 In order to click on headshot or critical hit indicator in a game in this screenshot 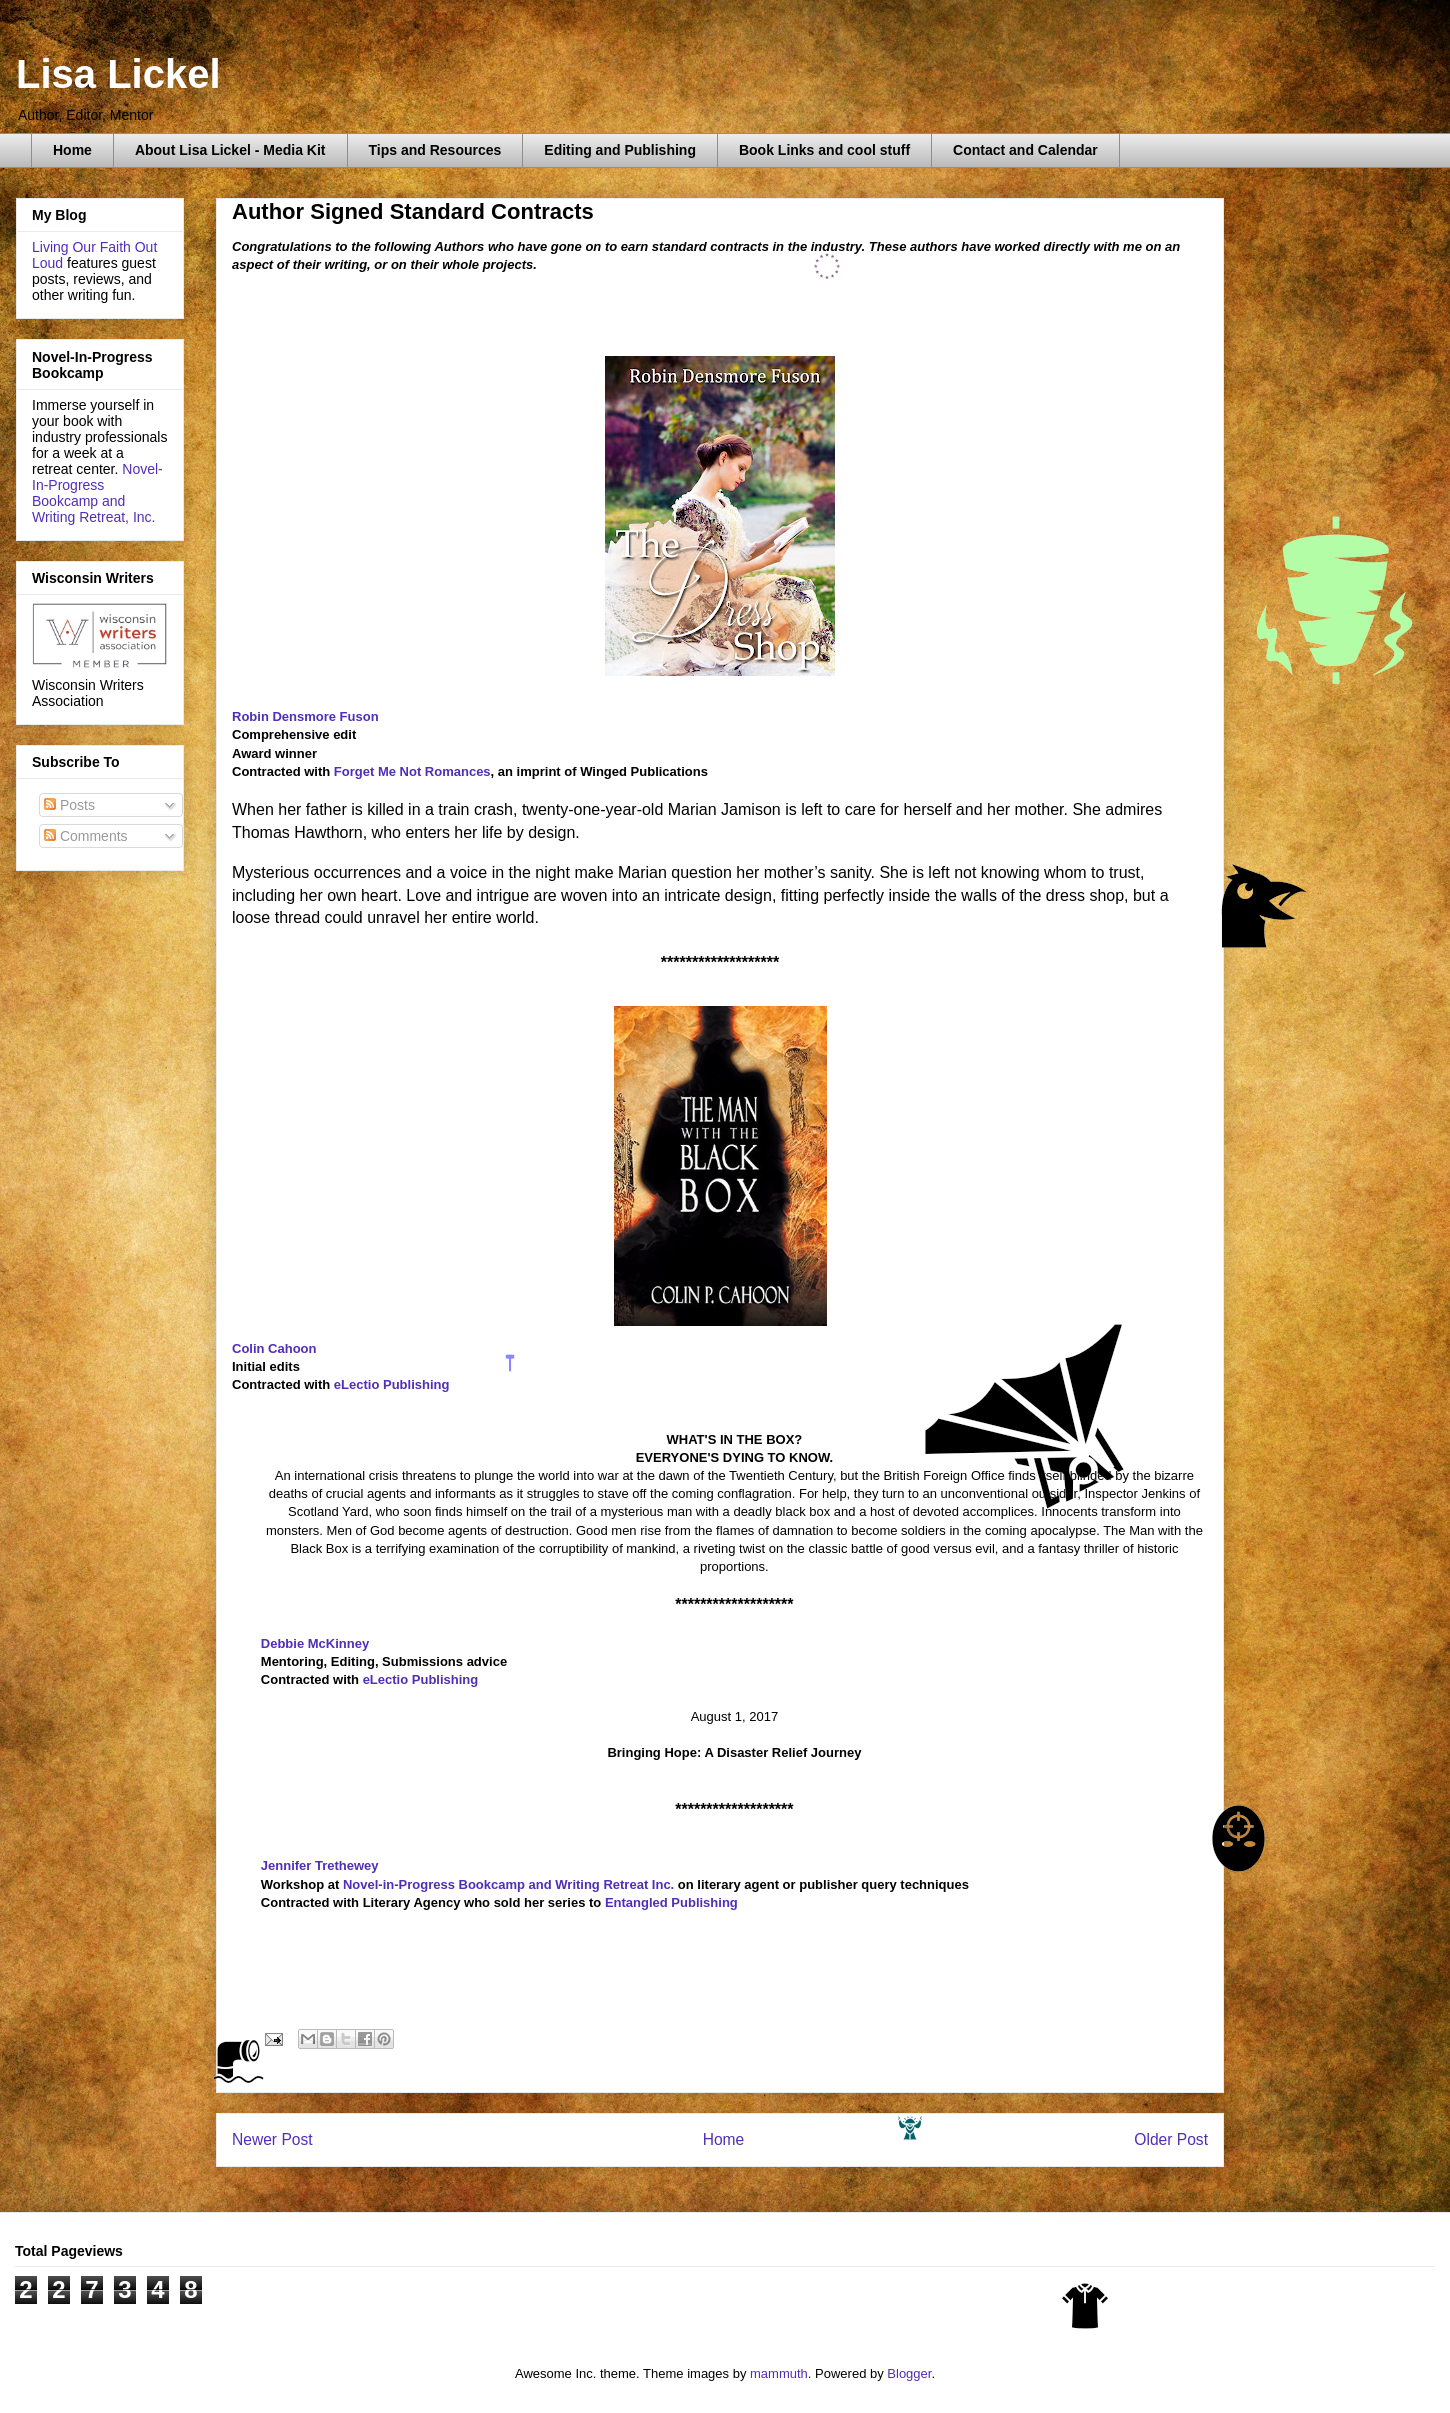, I will do `click(1238, 1838)`.